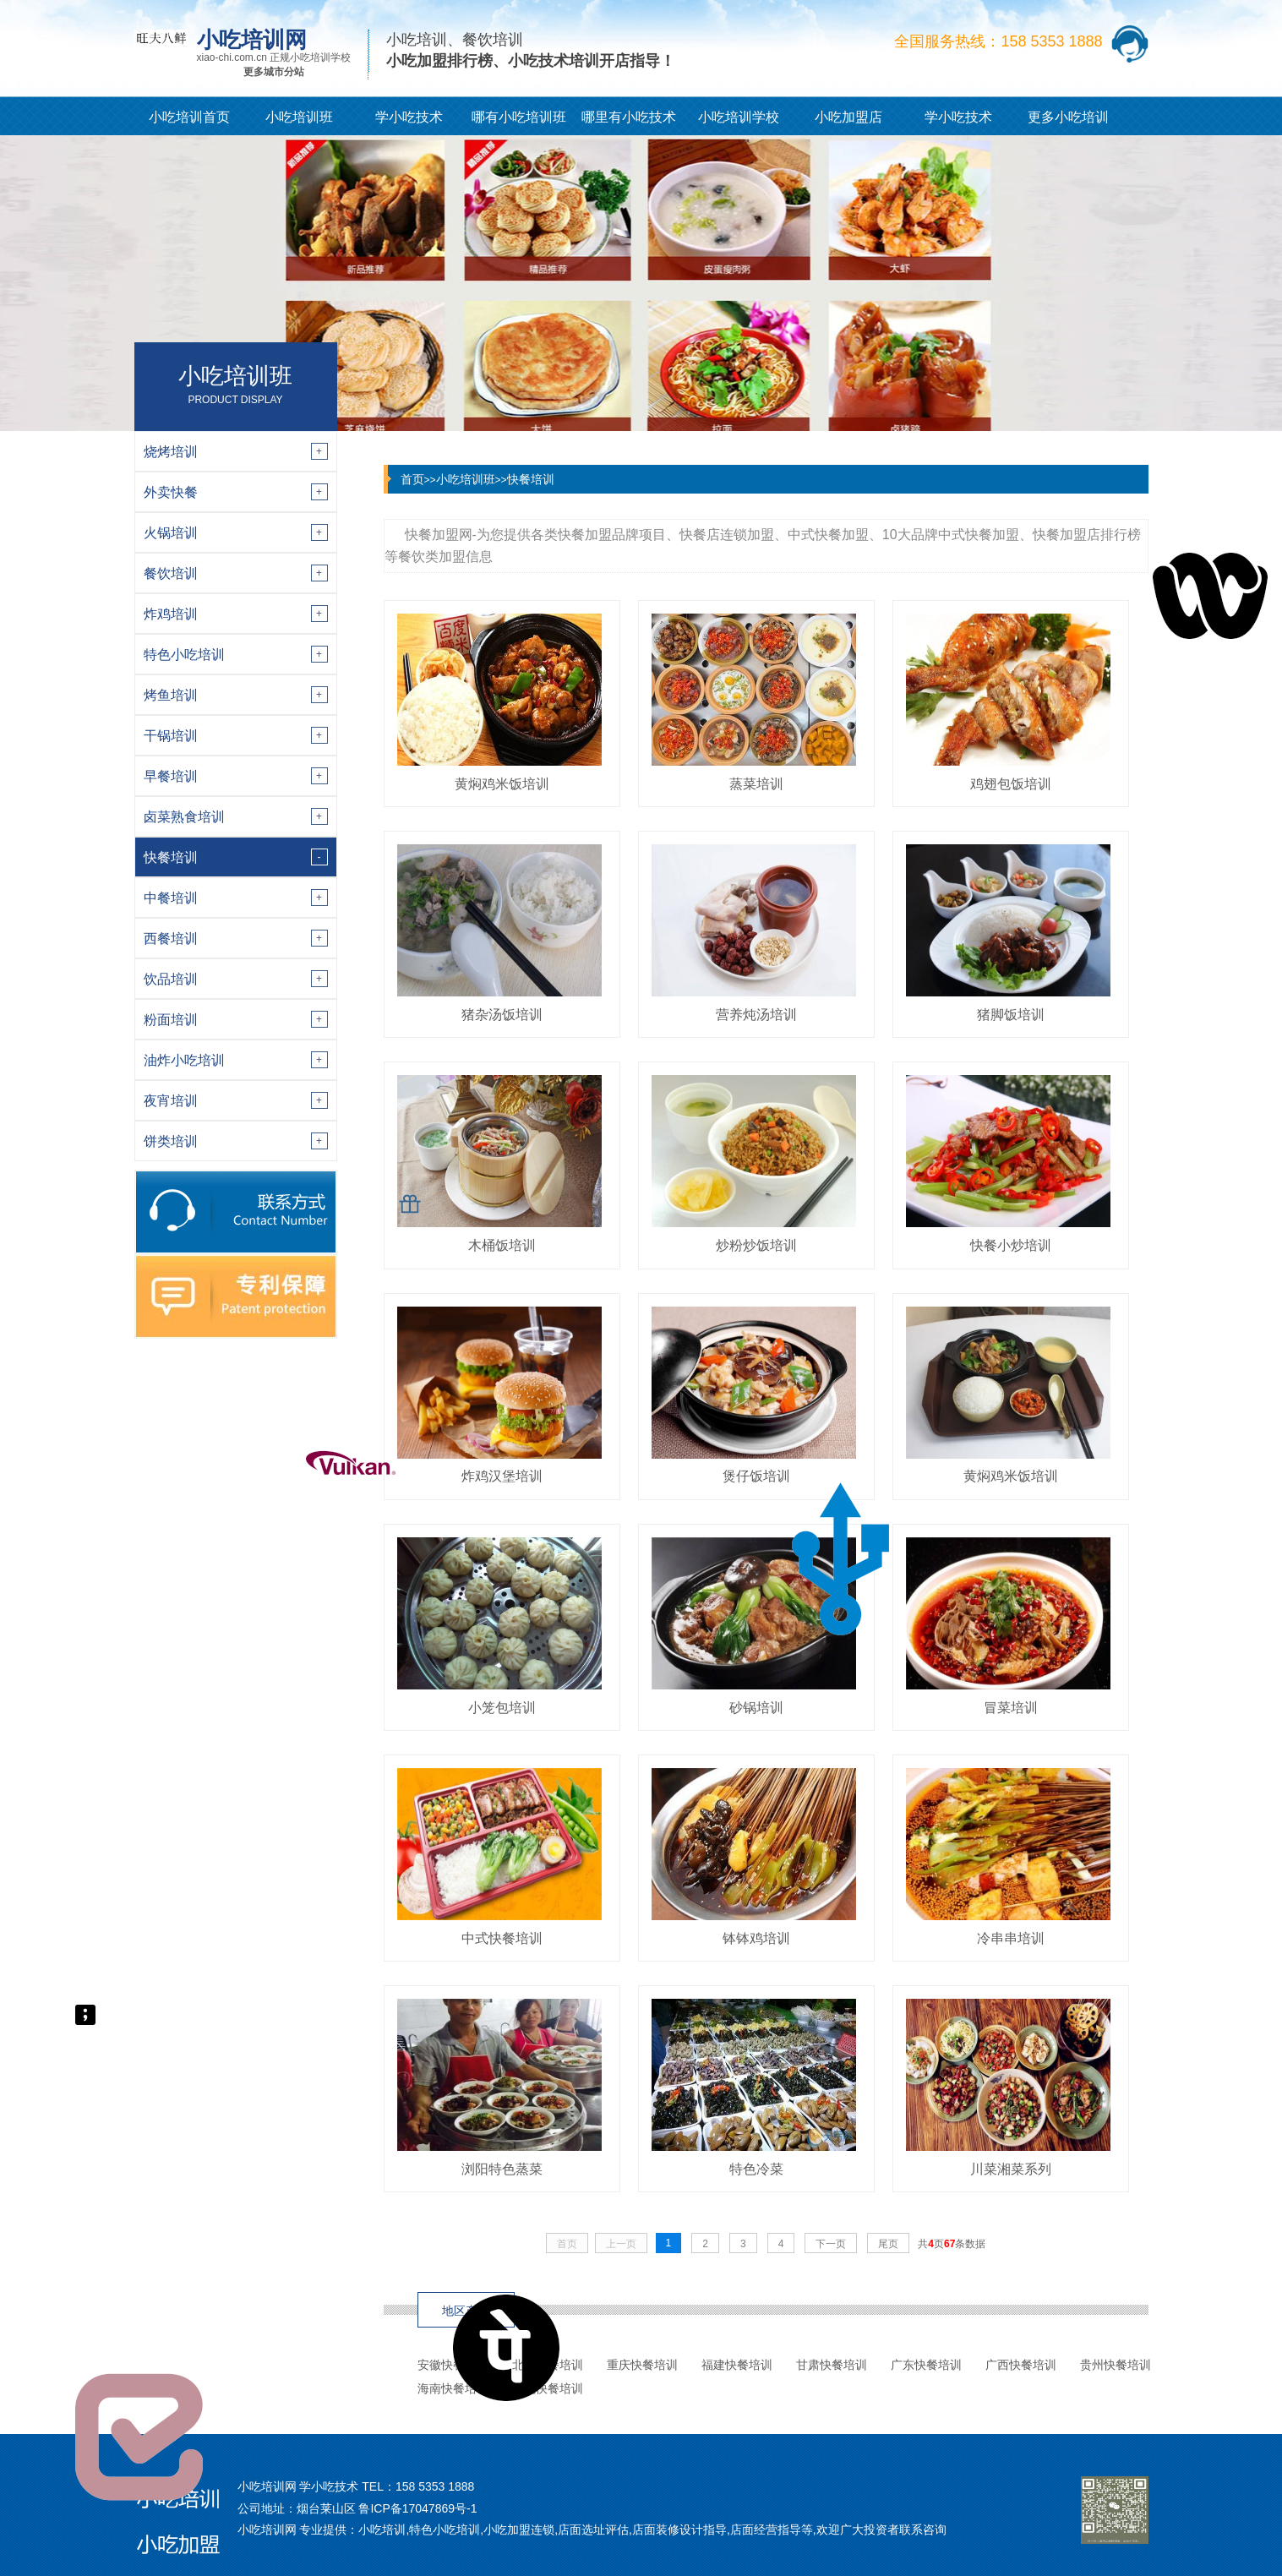  I want to click on vulkan graphics API logo, so click(351, 1463).